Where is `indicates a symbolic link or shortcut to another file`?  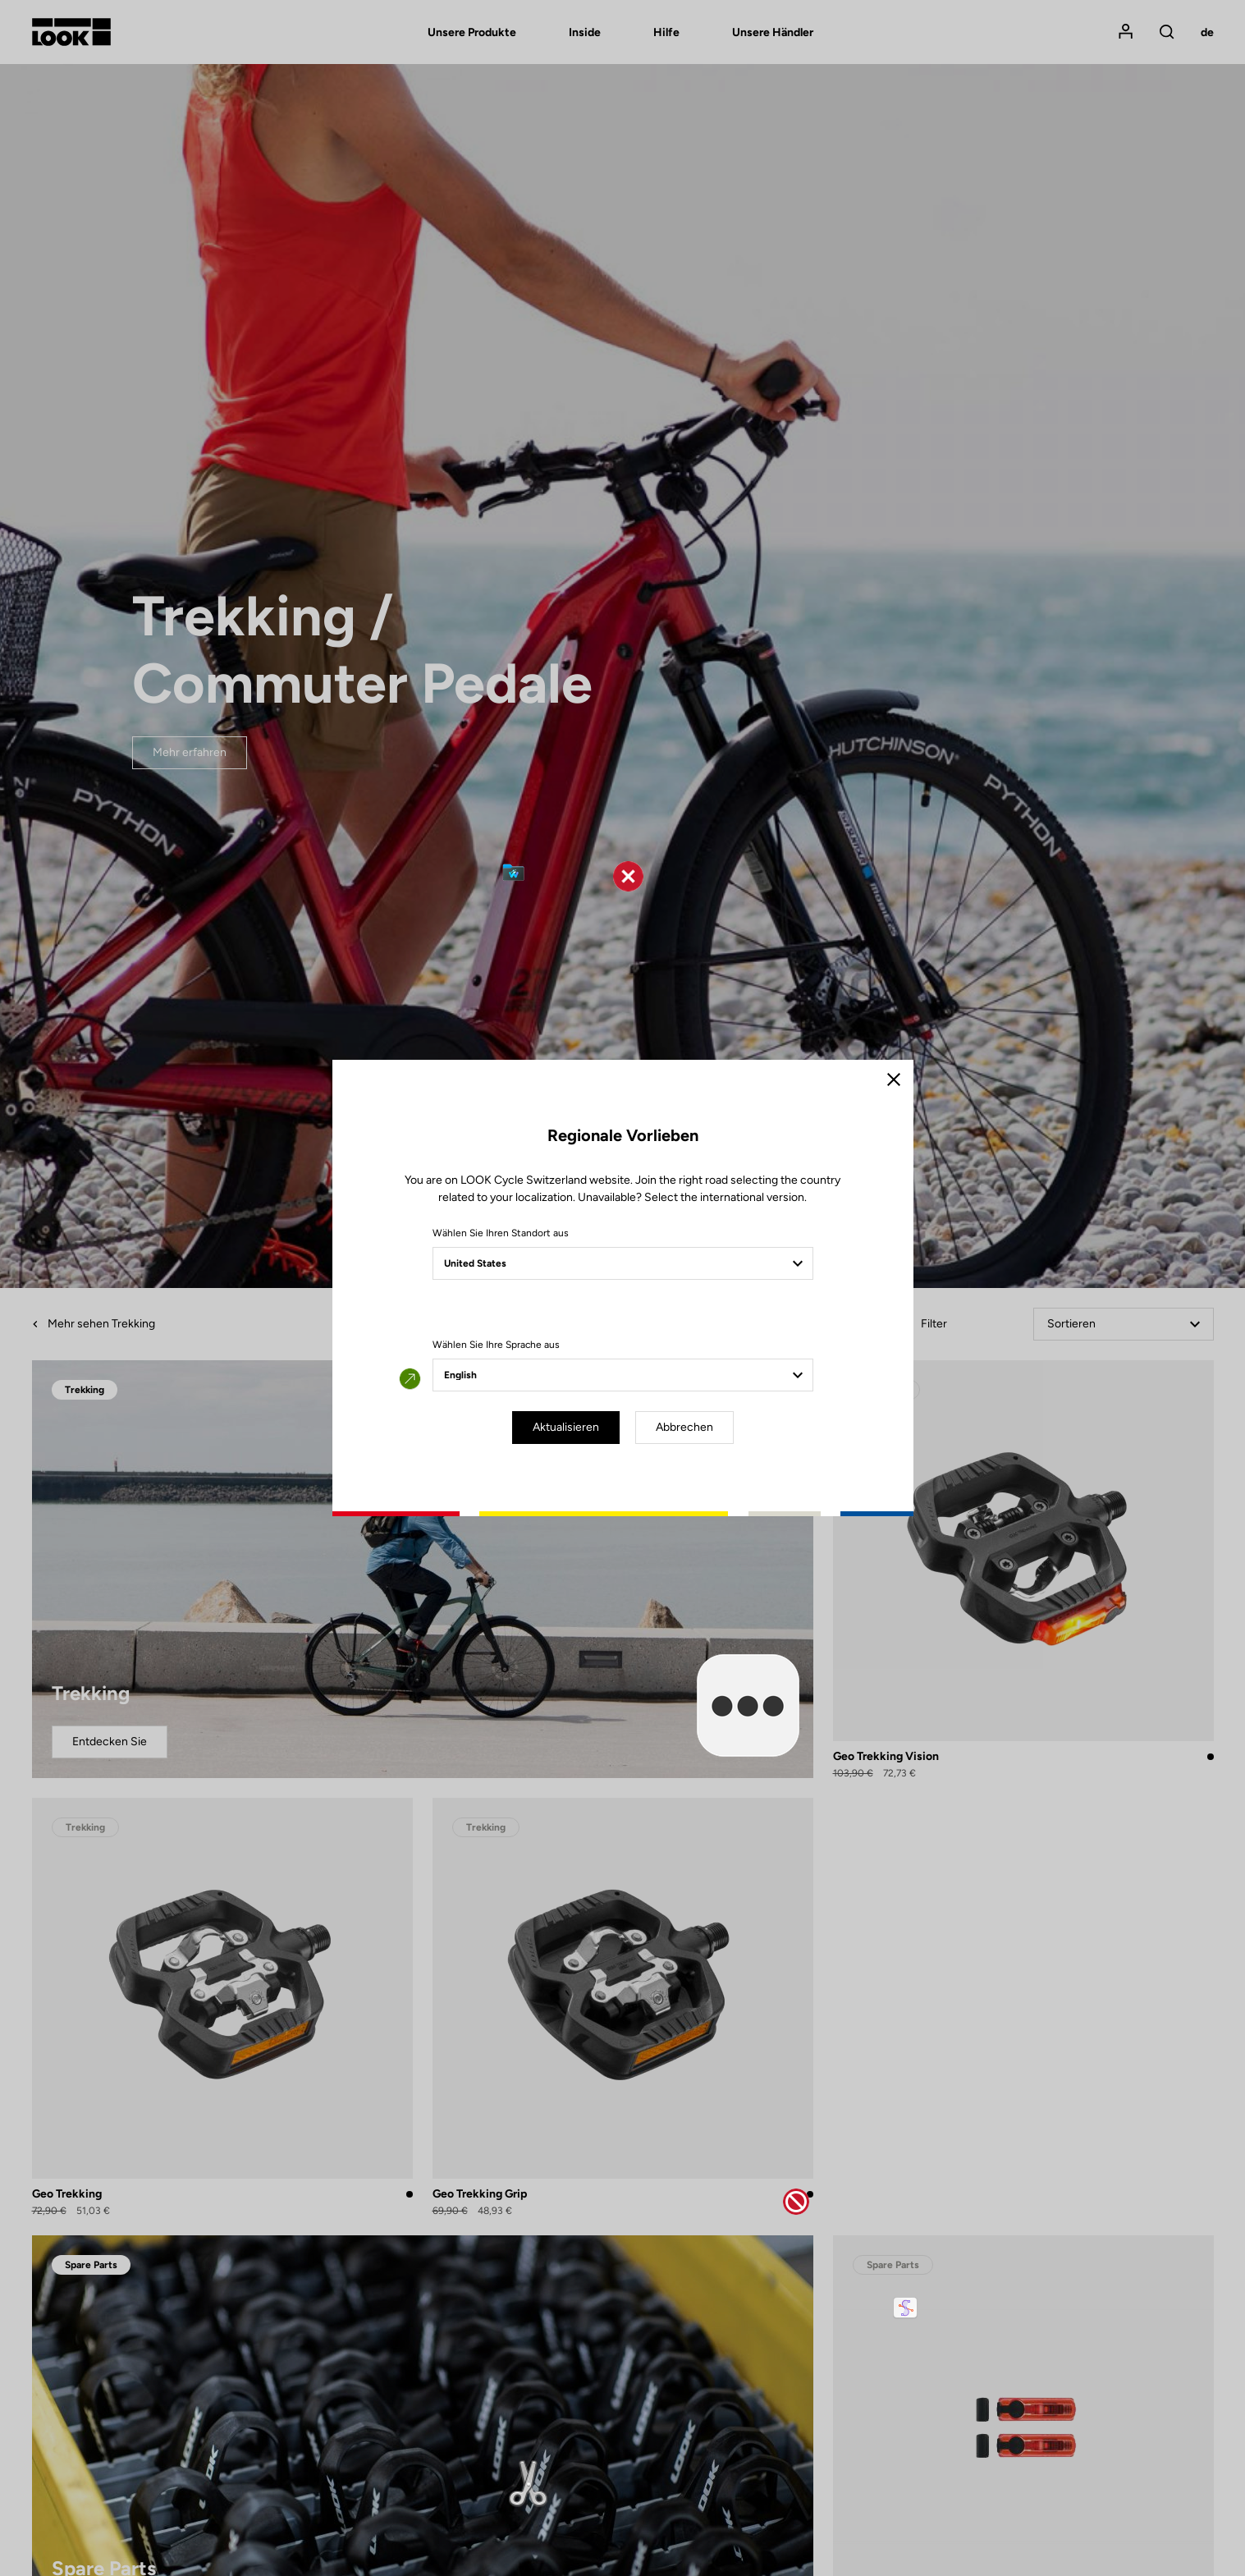 indicates a symbolic link or shortcut to another file is located at coordinates (410, 1378).